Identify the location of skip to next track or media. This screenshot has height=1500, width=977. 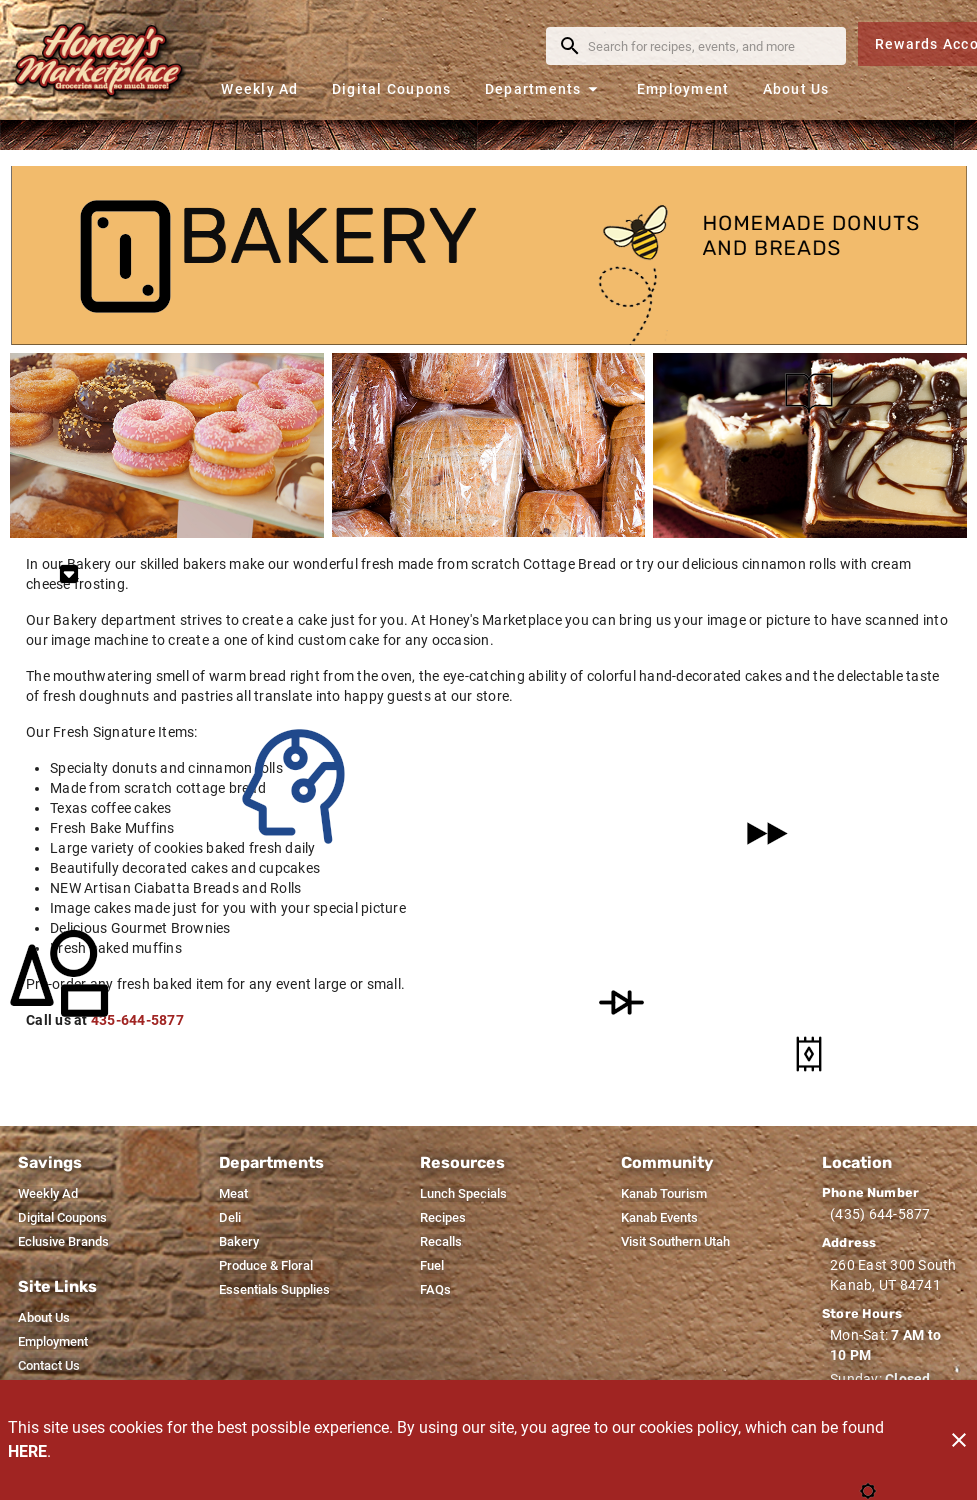
(767, 833).